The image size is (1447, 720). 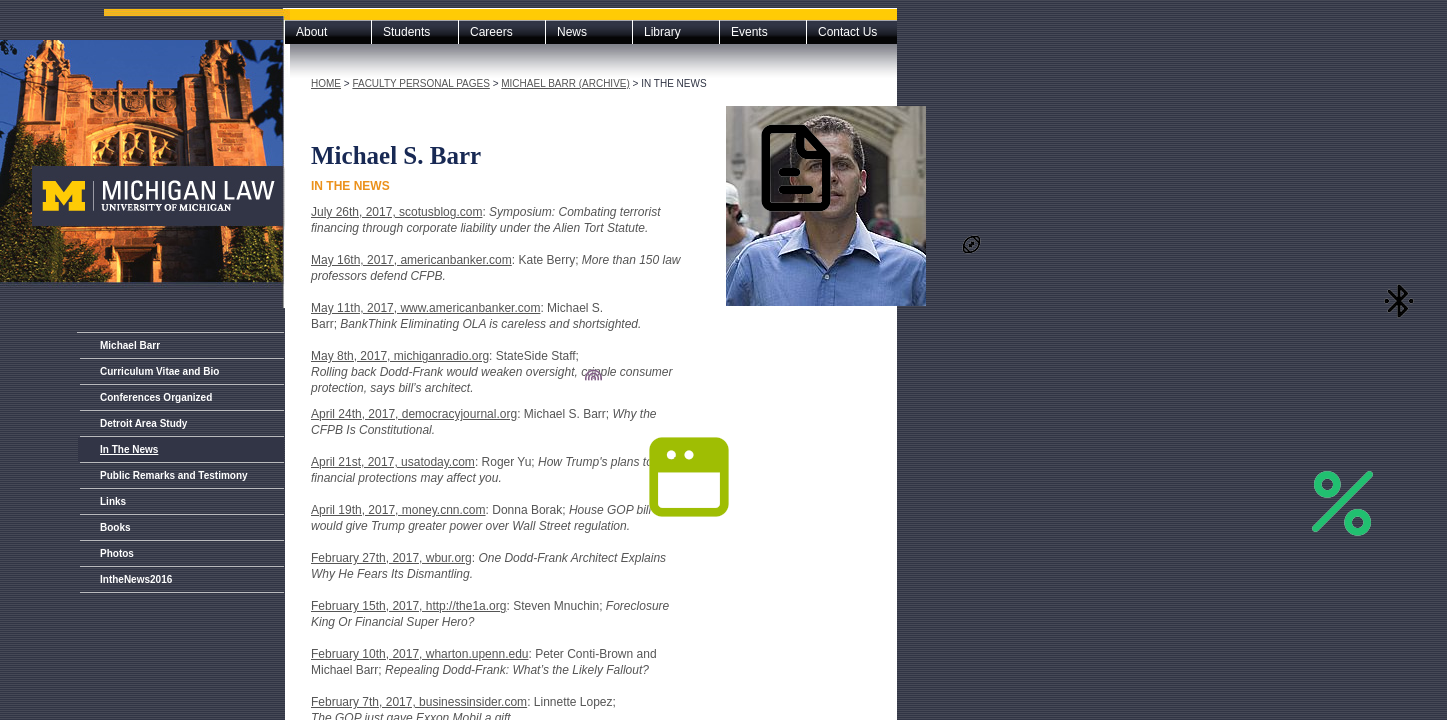 What do you see at coordinates (1399, 301) in the screenshot?
I see `indicates an active bluetooth connection` at bounding box center [1399, 301].